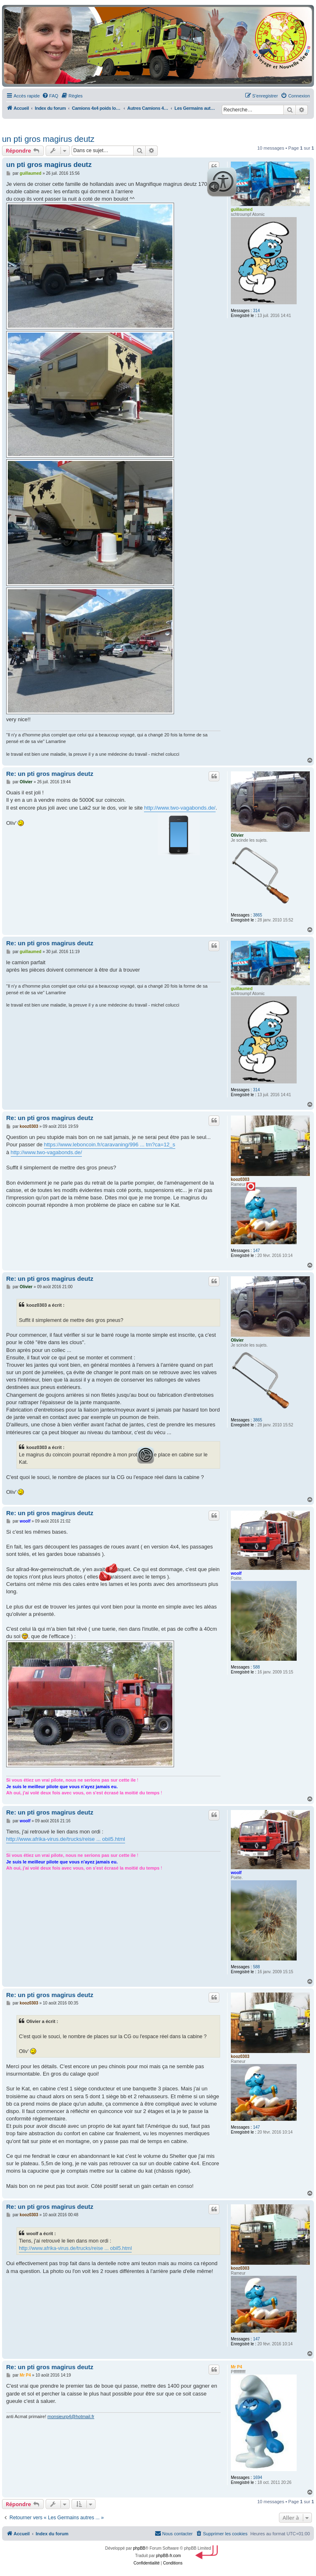  What do you see at coordinates (206, 2552) in the screenshot?
I see `reply to all recipients of an email` at bounding box center [206, 2552].